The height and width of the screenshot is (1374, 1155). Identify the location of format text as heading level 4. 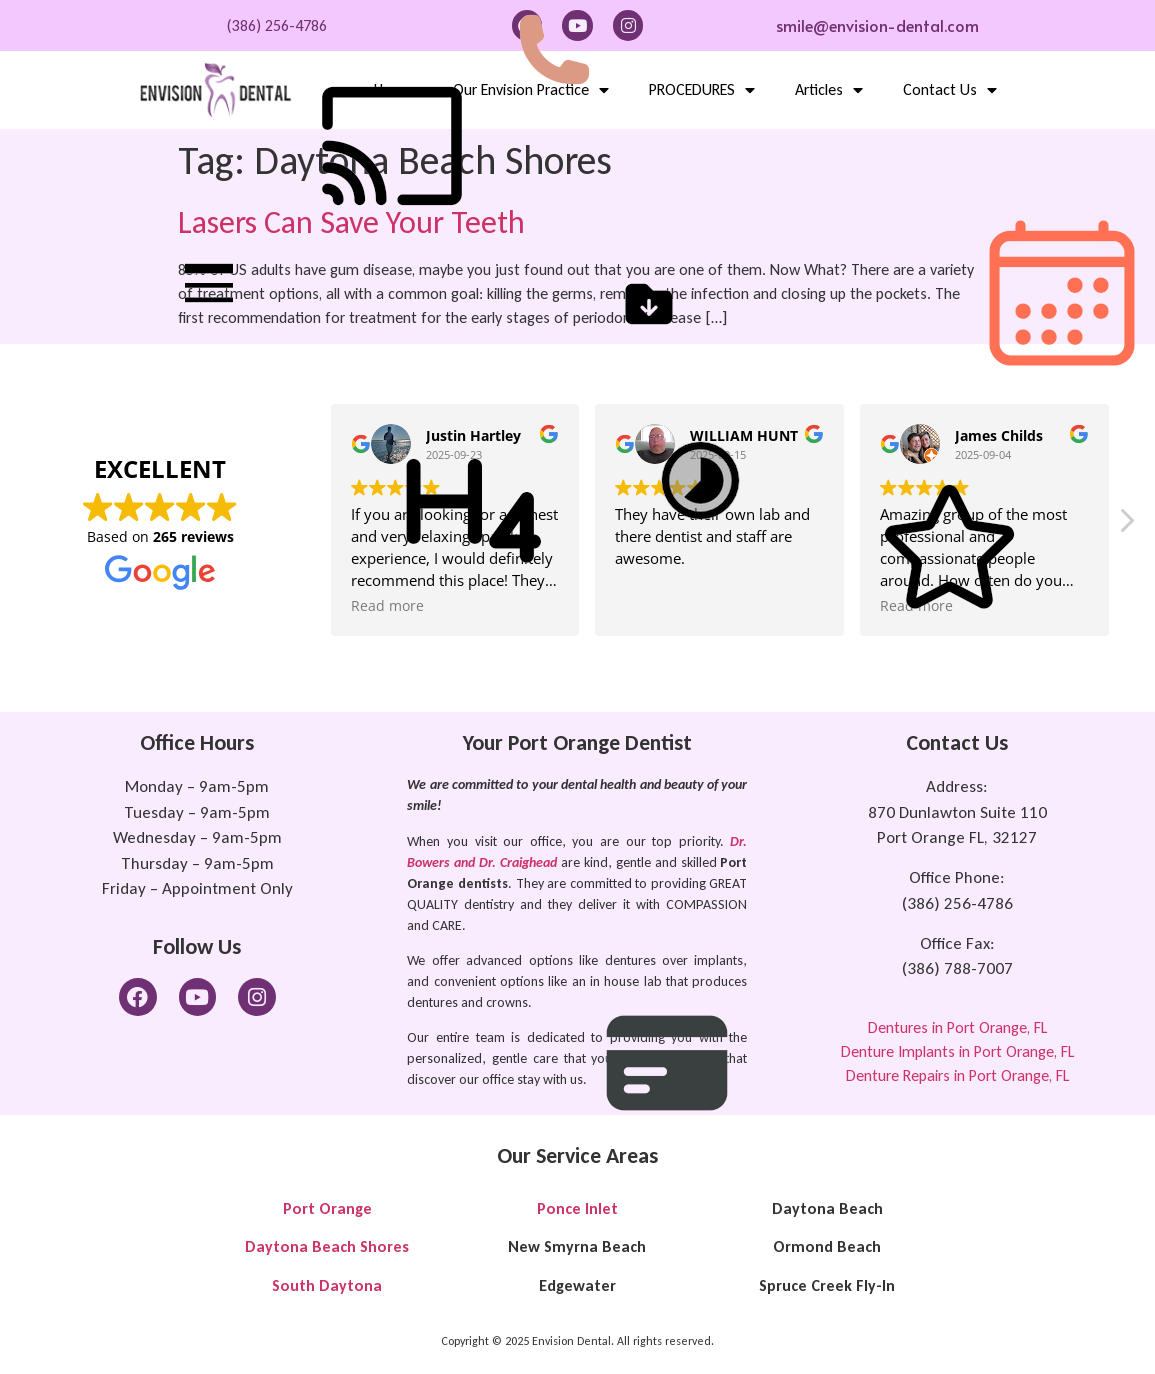
(465, 508).